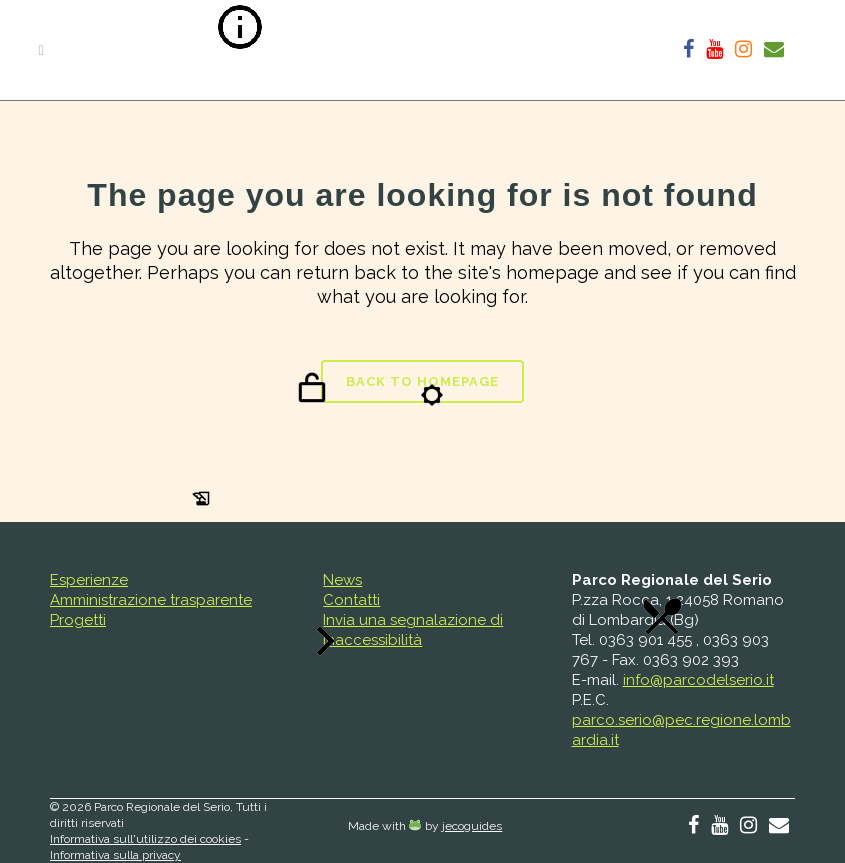 This screenshot has width=845, height=863. What do you see at coordinates (312, 389) in the screenshot?
I see `unlocked or unsecured state` at bounding box center [312, 389].